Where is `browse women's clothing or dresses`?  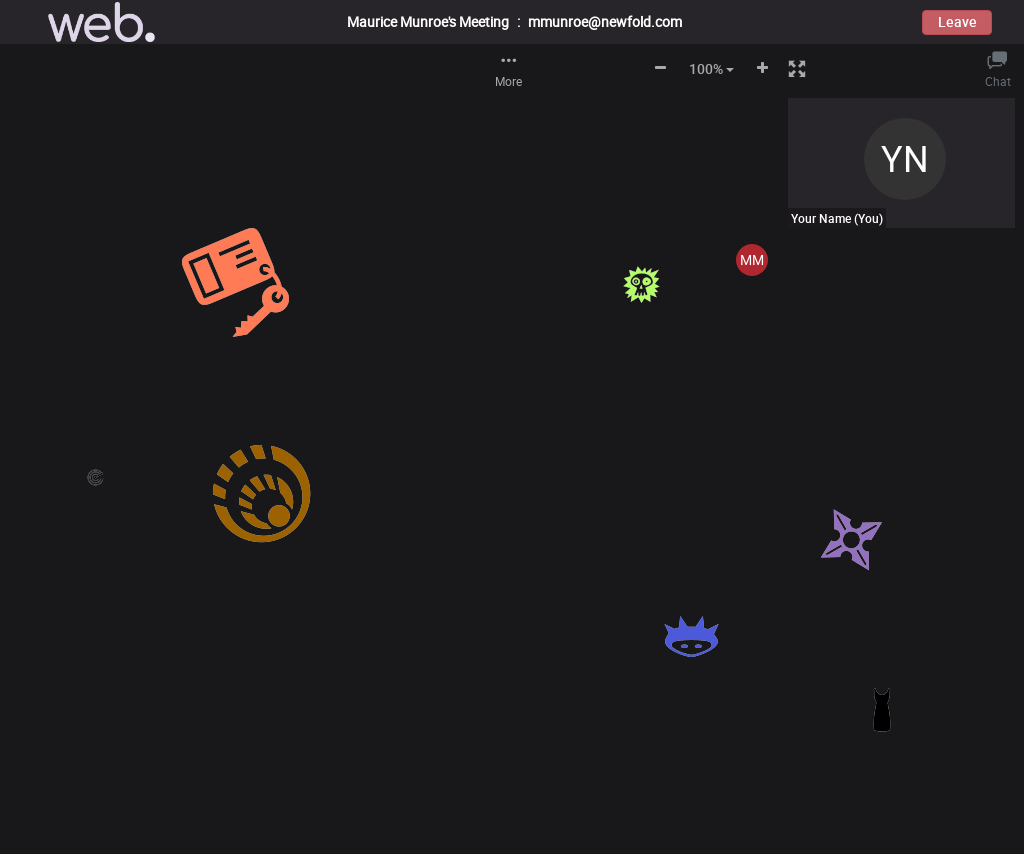
browse women's clothing or dresses is located at coordinates (882, 710).